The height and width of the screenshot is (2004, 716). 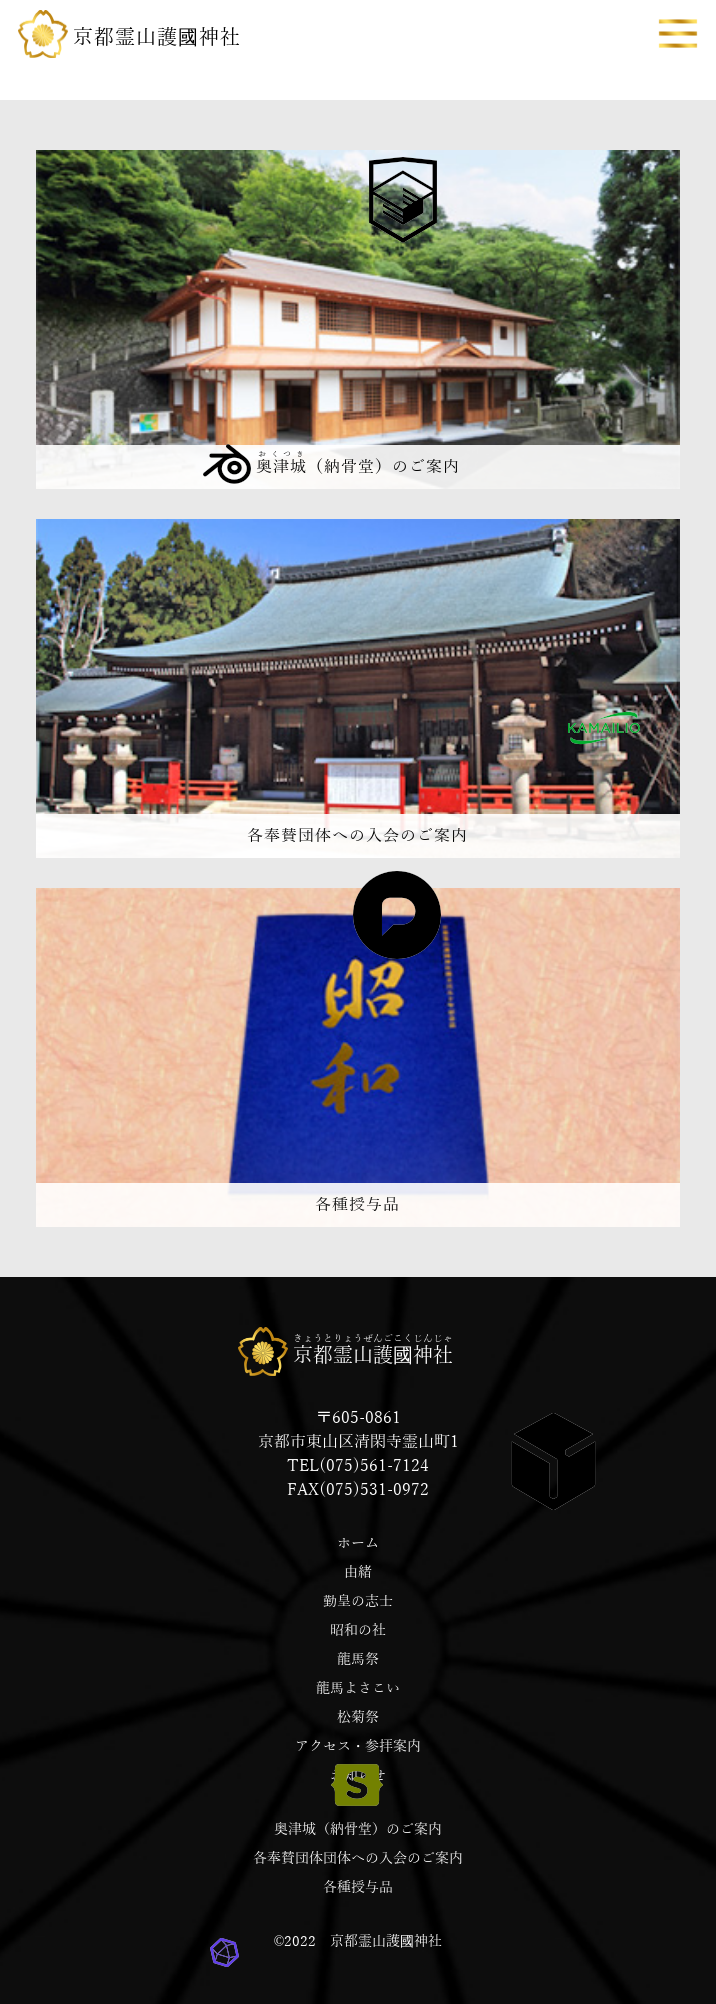 What do you see at coordinates (357, 1785) in the screenshot?
I see `statamic content management system logo` at bounding box center [357, 1785].